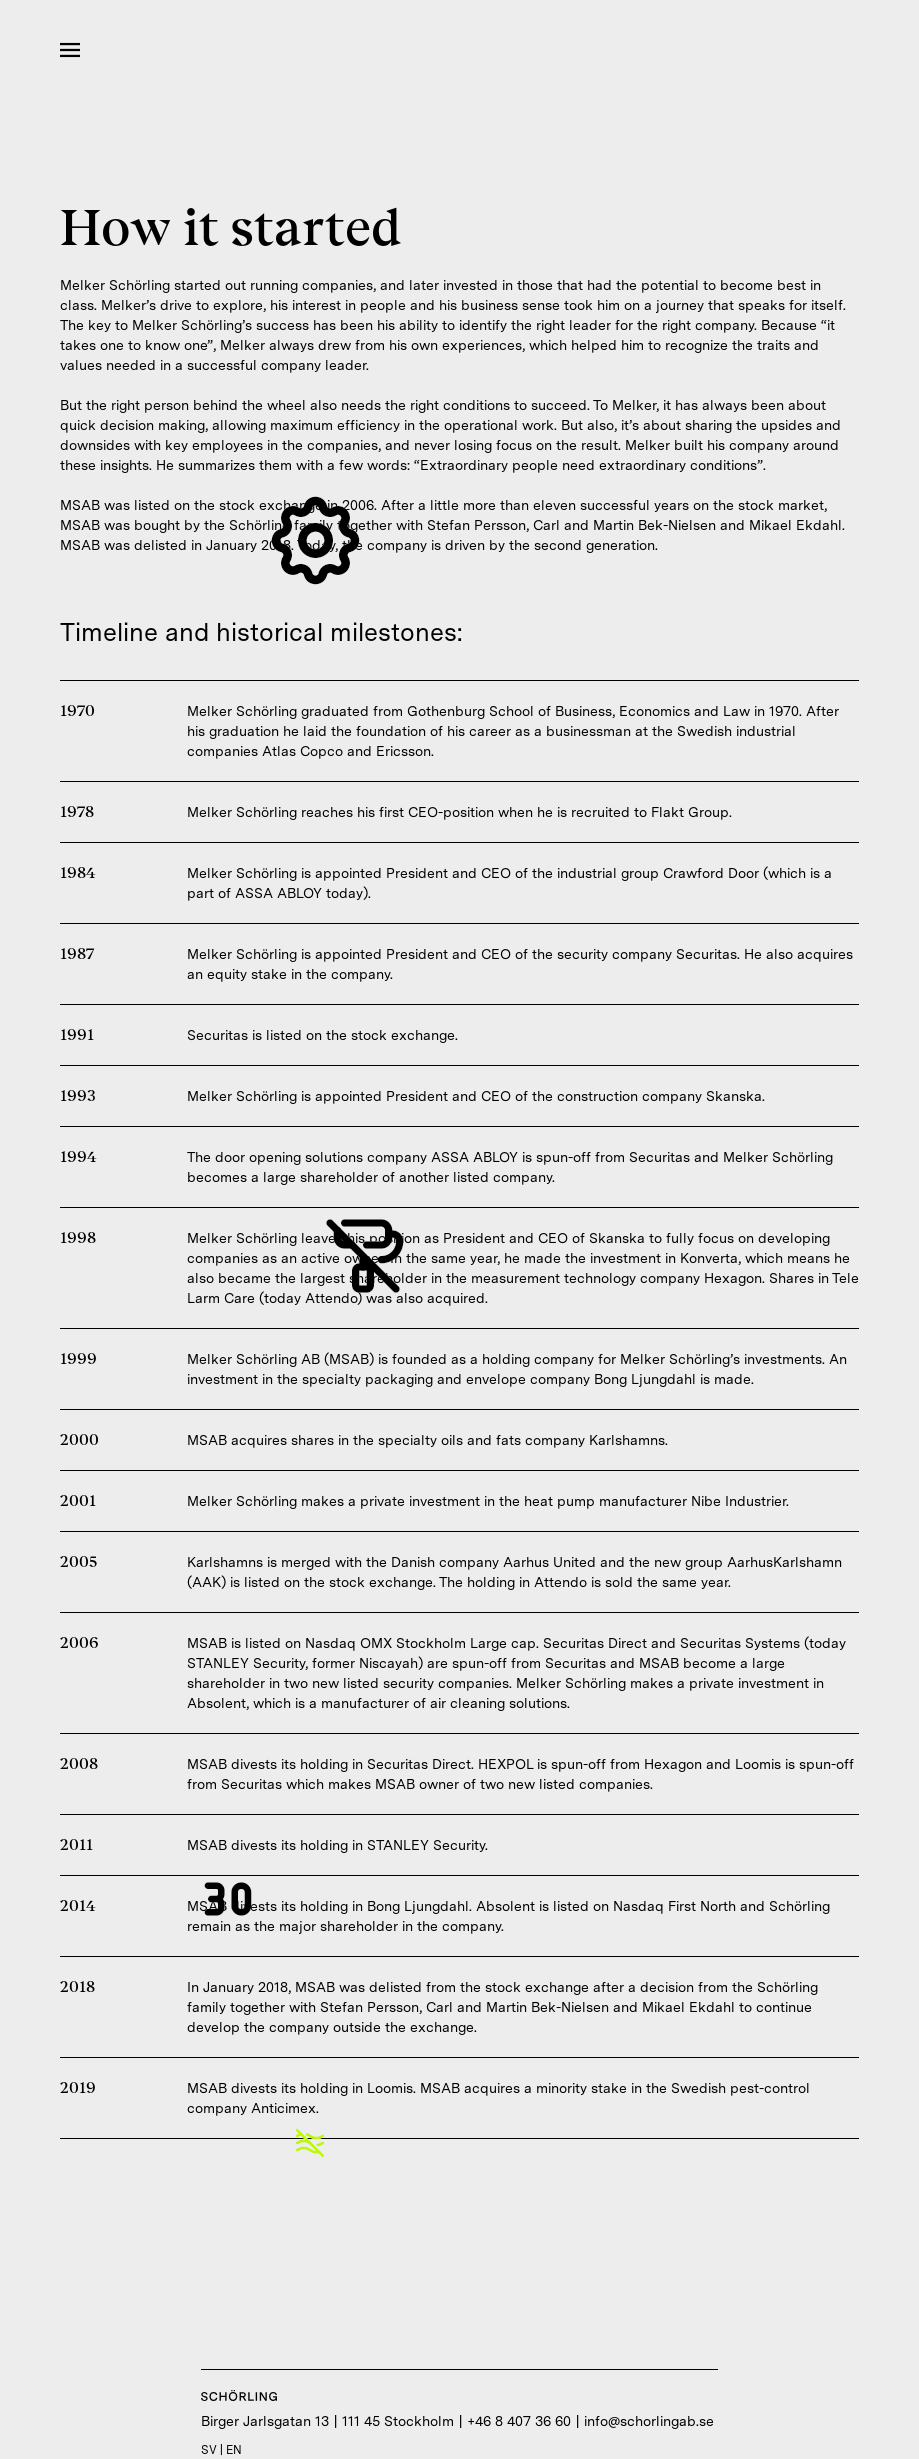 This screenshot has width=919, height=2459. Describe the element at coordinates (228, 1899) in the screenshot. I see `indicates 30 items, days, or units` at that location.